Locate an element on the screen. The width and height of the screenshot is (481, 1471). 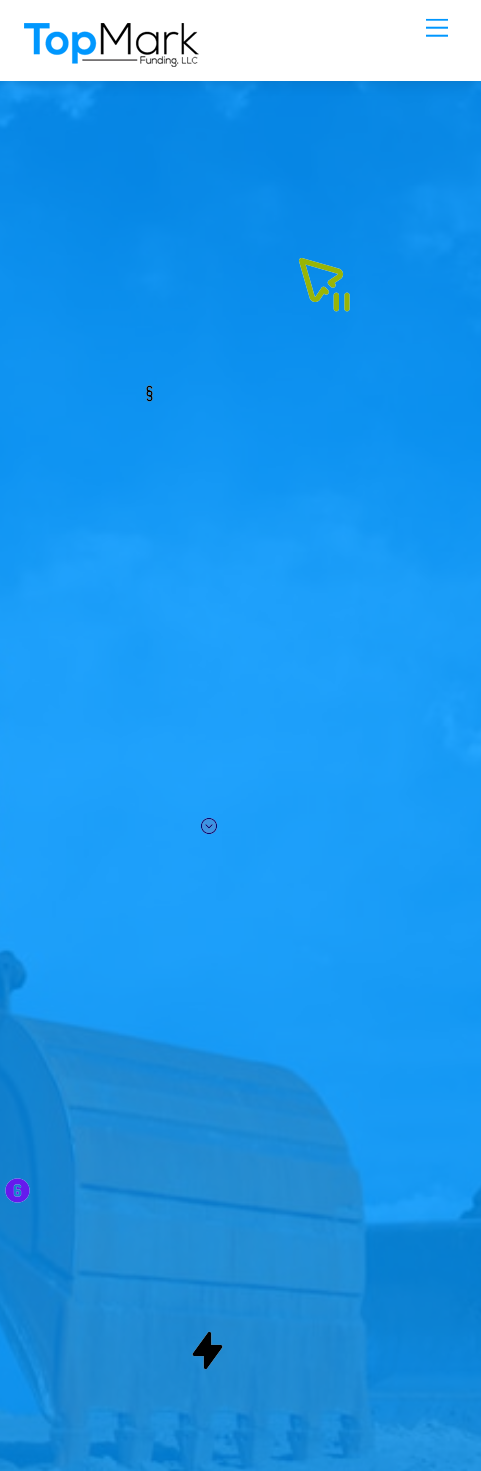
indicates step 6 in a numbered process is located at coordinates (17, 1190).